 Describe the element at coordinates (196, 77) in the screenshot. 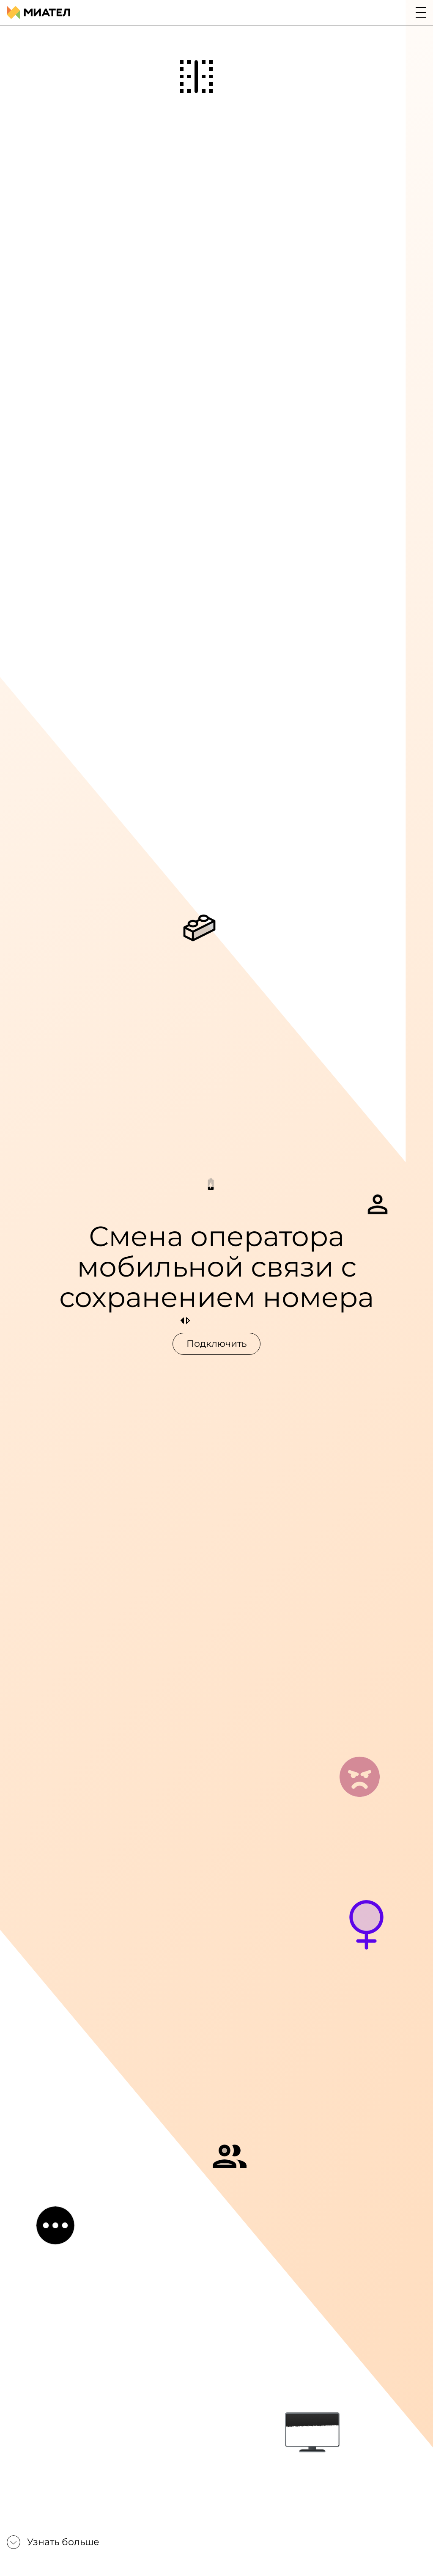

I see `add a vertical border to selected cells` at that location.